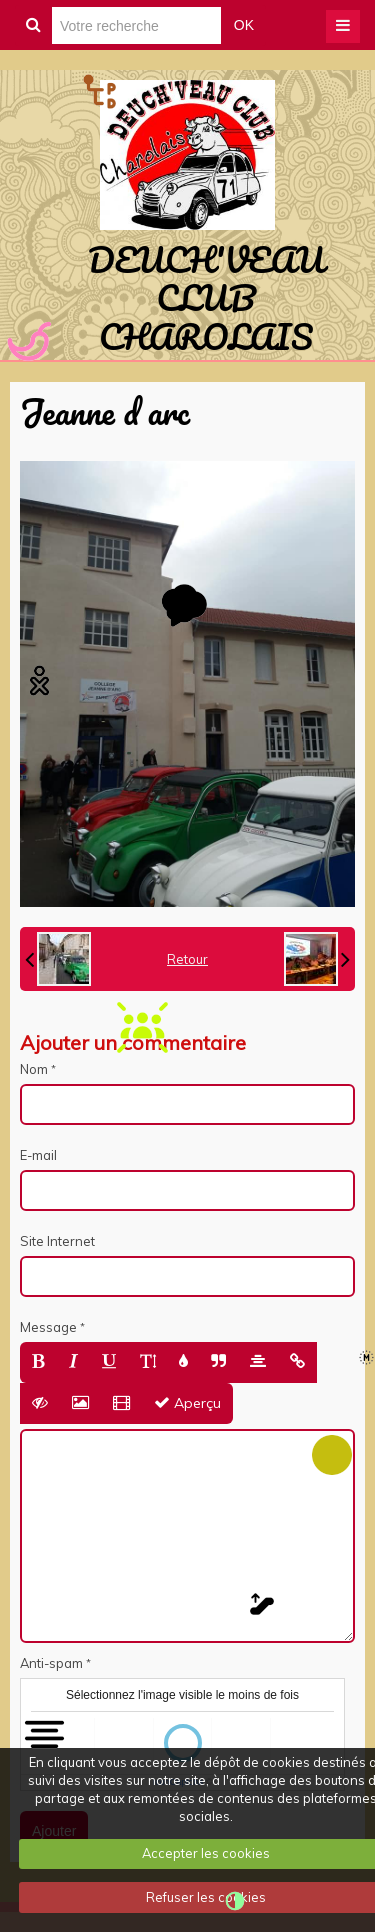  I want to click on view active or highlighted team members, so click(142, 1027).